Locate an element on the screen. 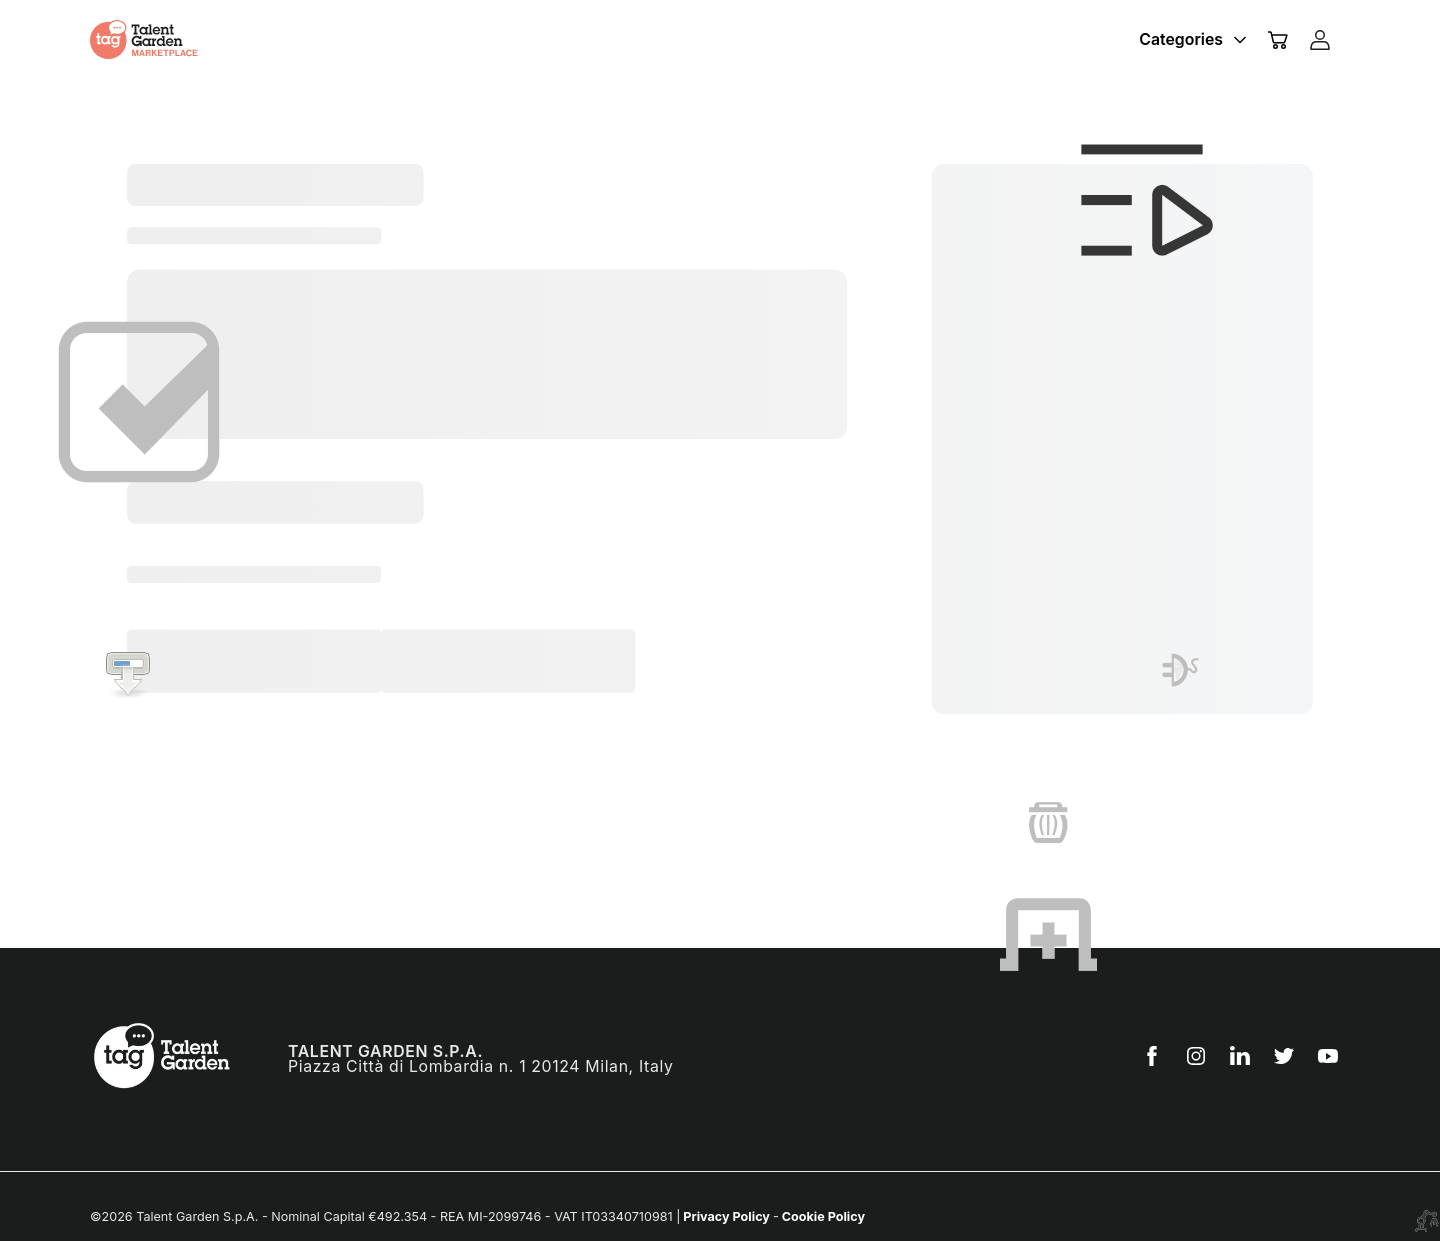  access online accounts settings is located at coordinates (1181, 670).